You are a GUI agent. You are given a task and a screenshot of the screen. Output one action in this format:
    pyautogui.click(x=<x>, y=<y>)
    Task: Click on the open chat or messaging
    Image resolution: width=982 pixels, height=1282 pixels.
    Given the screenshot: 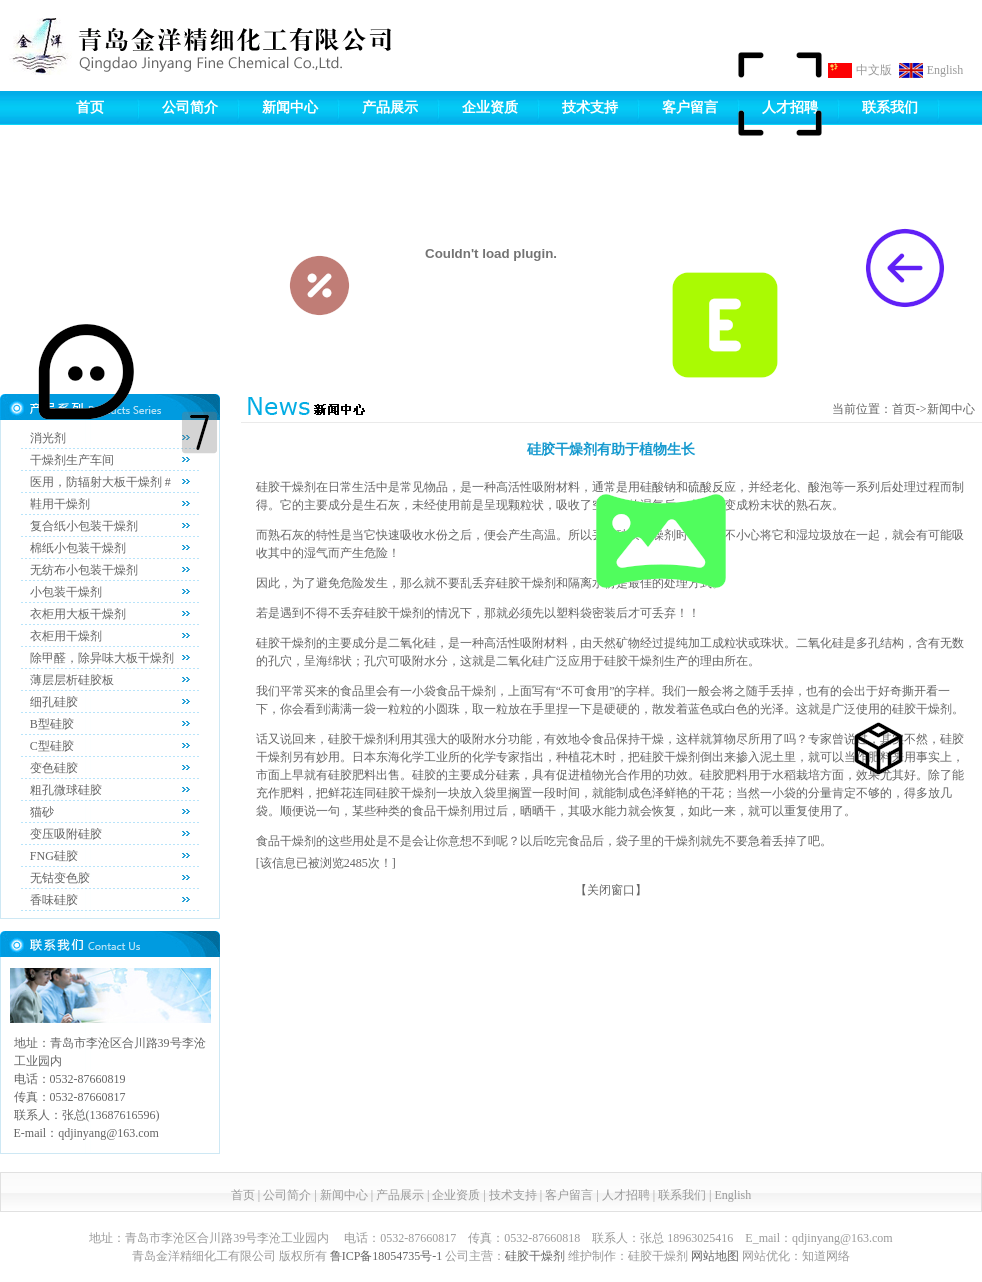 What is the action you would take?
    pyautogui.click(x=84, y=373)
    